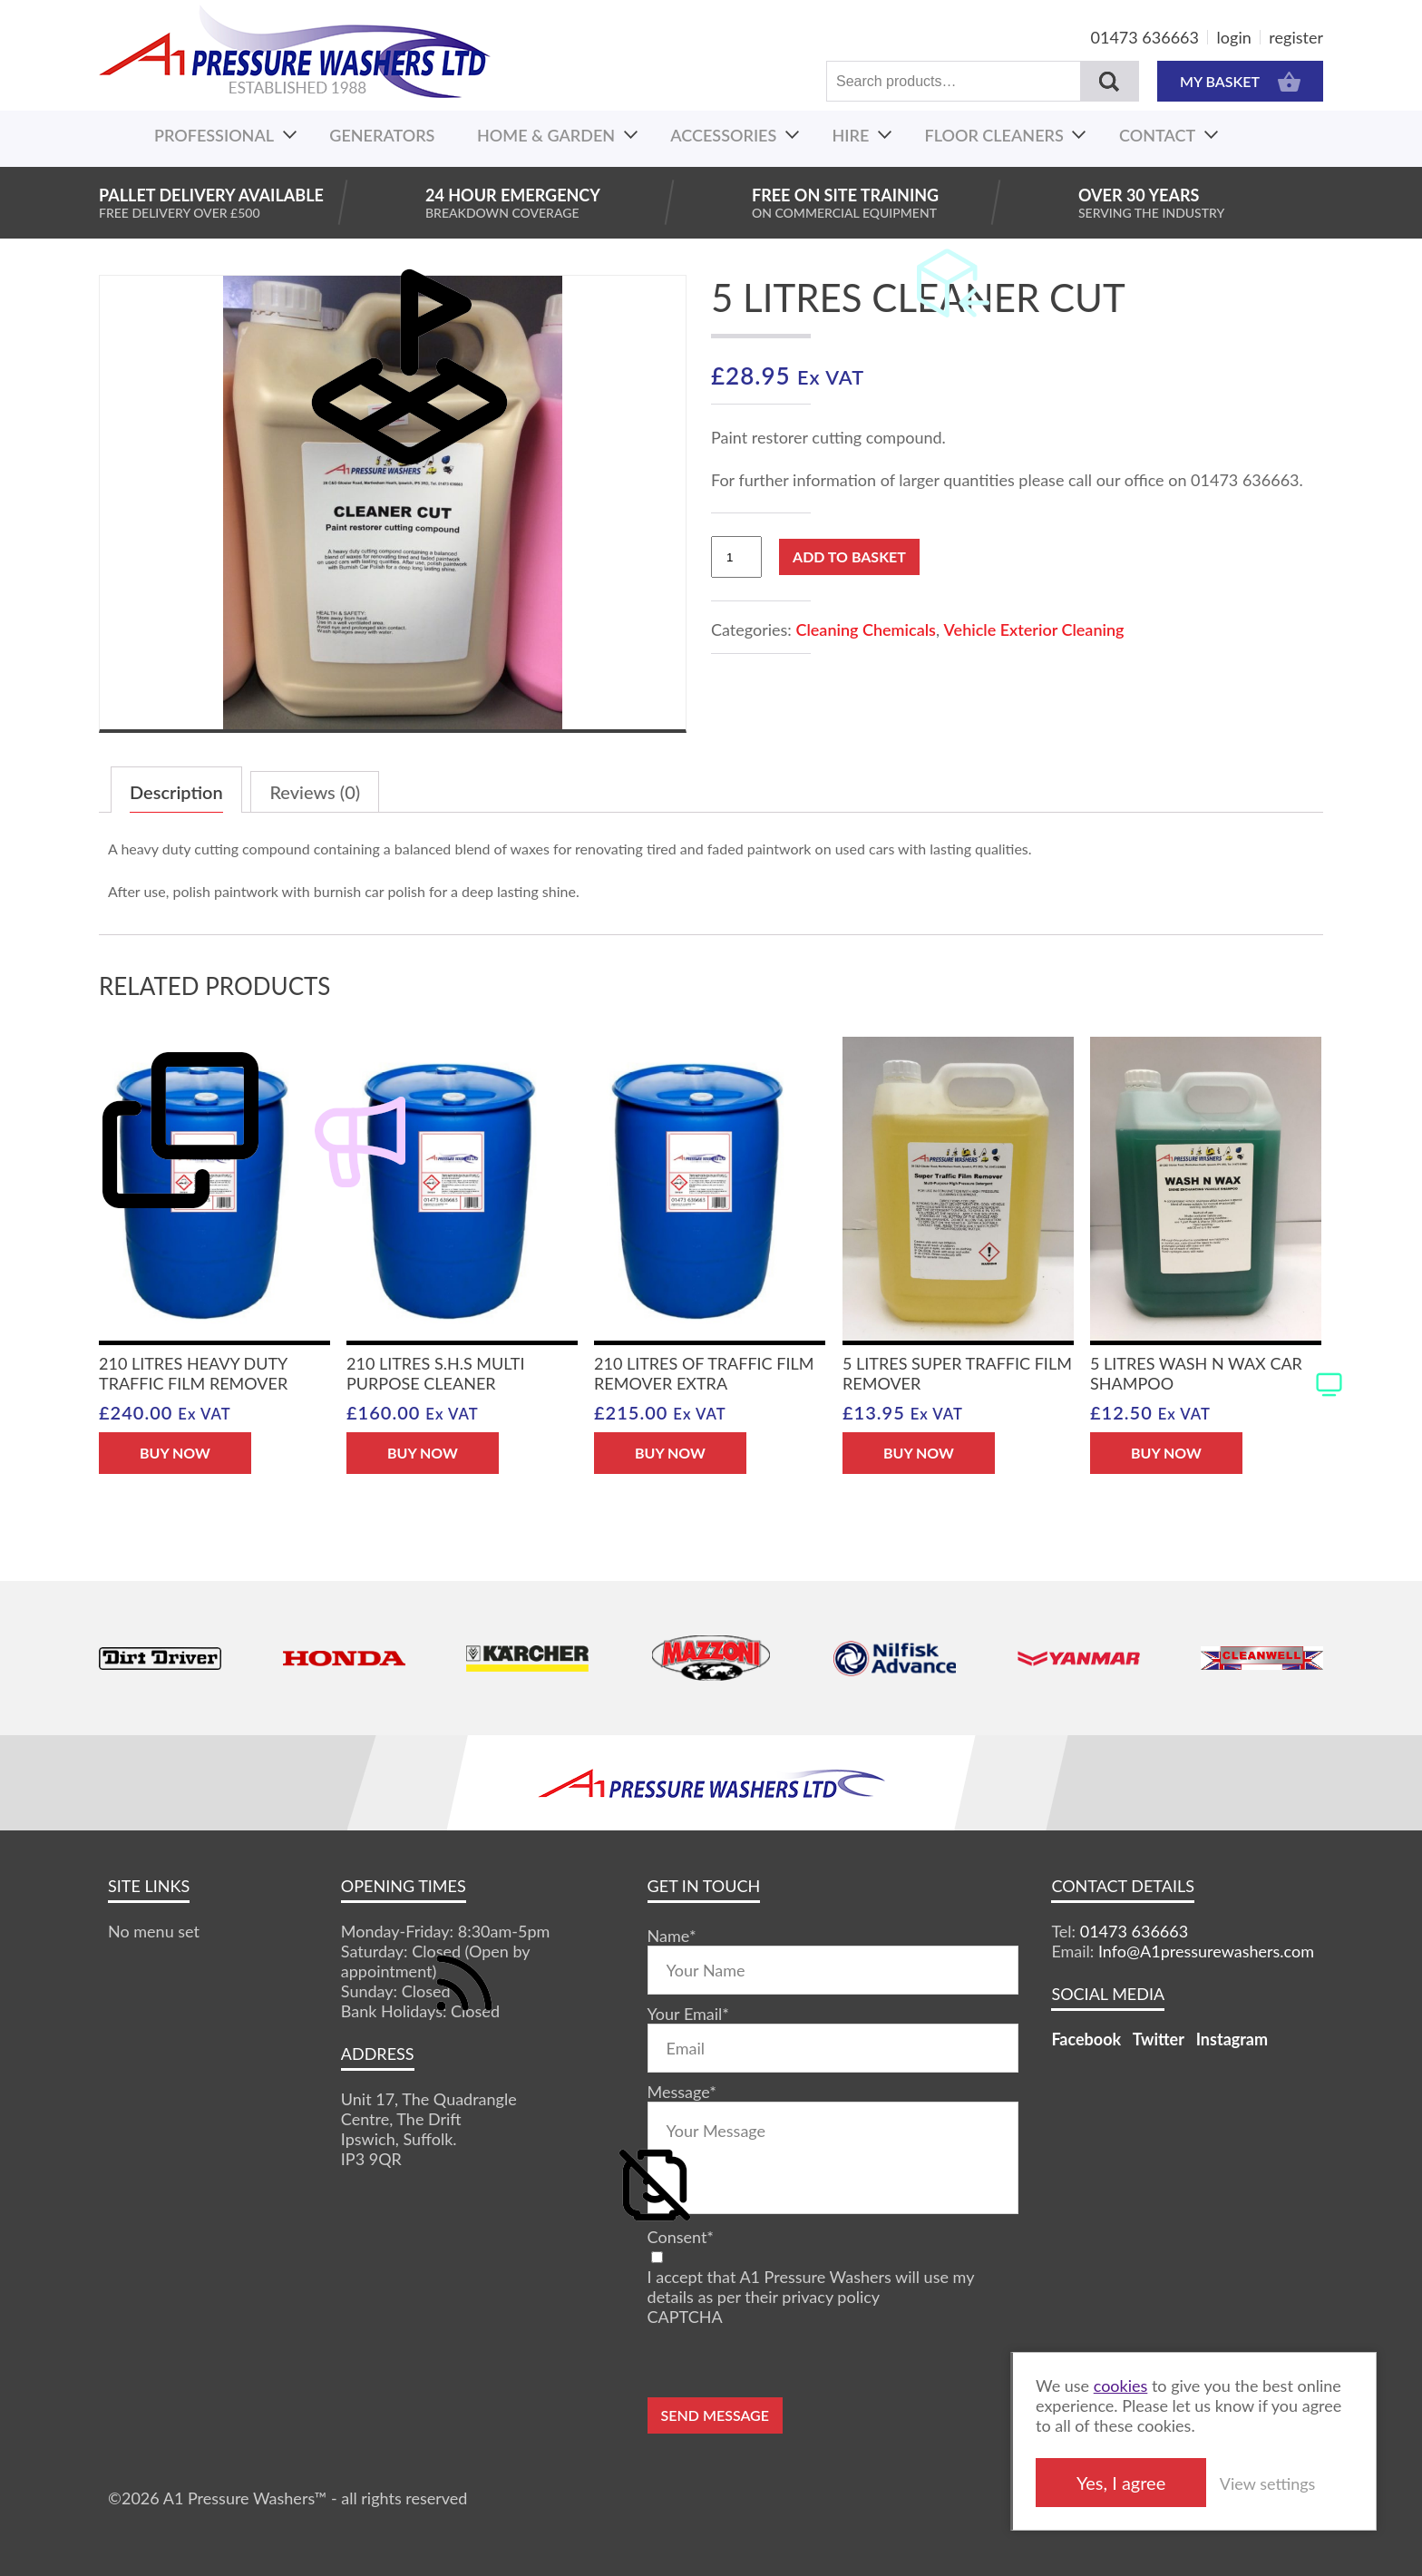  I want to click on disable or disconnect building blocks integration, so click(655, 2185).